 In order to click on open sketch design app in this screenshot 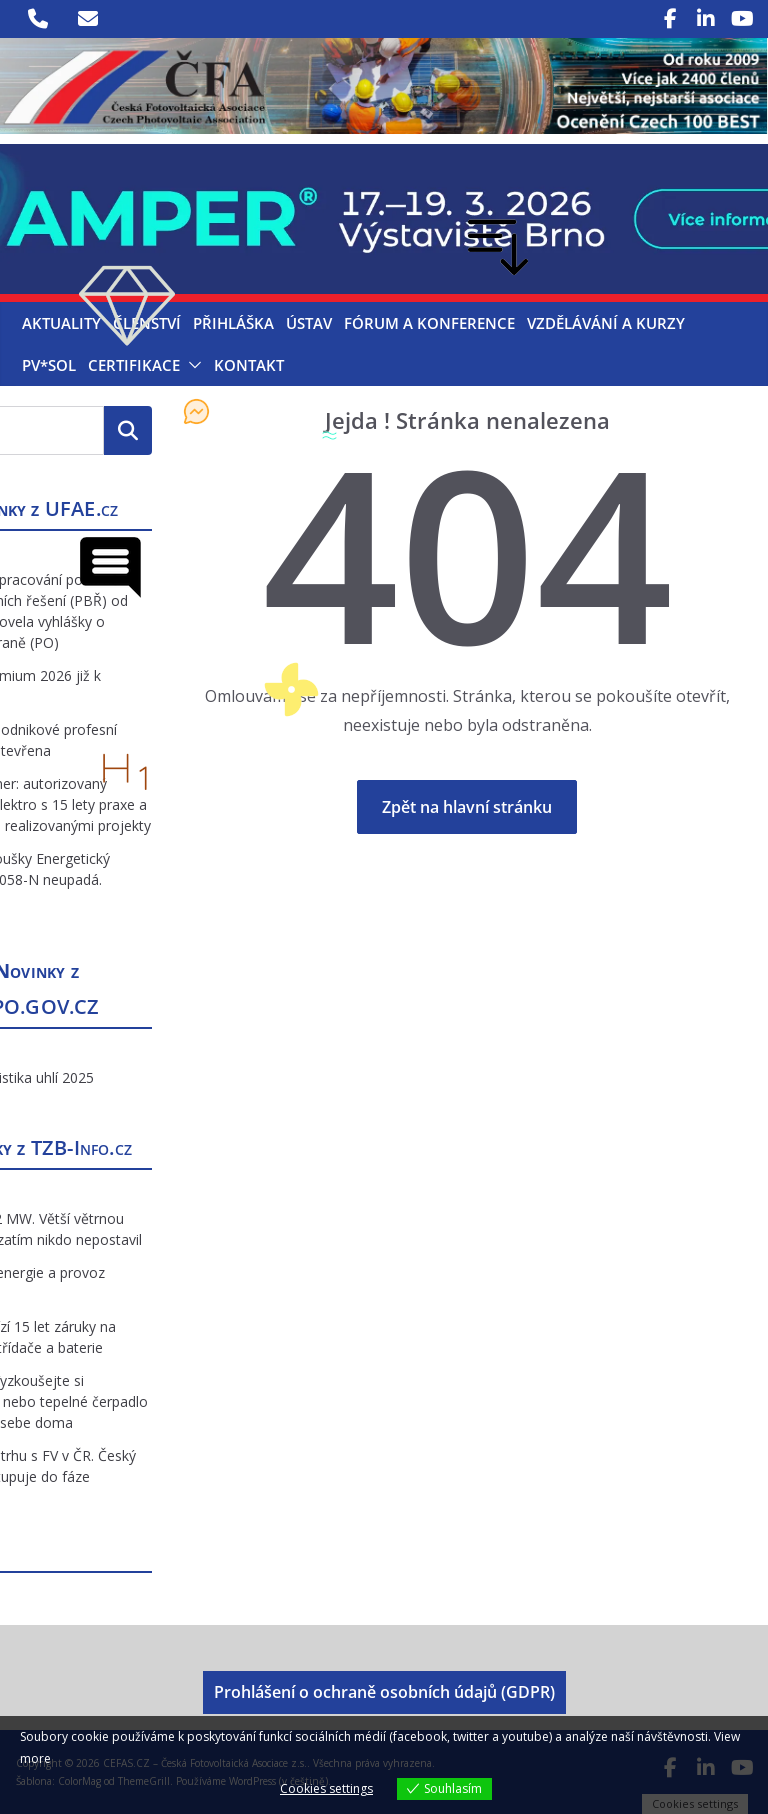, I will do `click(127, 304)`.